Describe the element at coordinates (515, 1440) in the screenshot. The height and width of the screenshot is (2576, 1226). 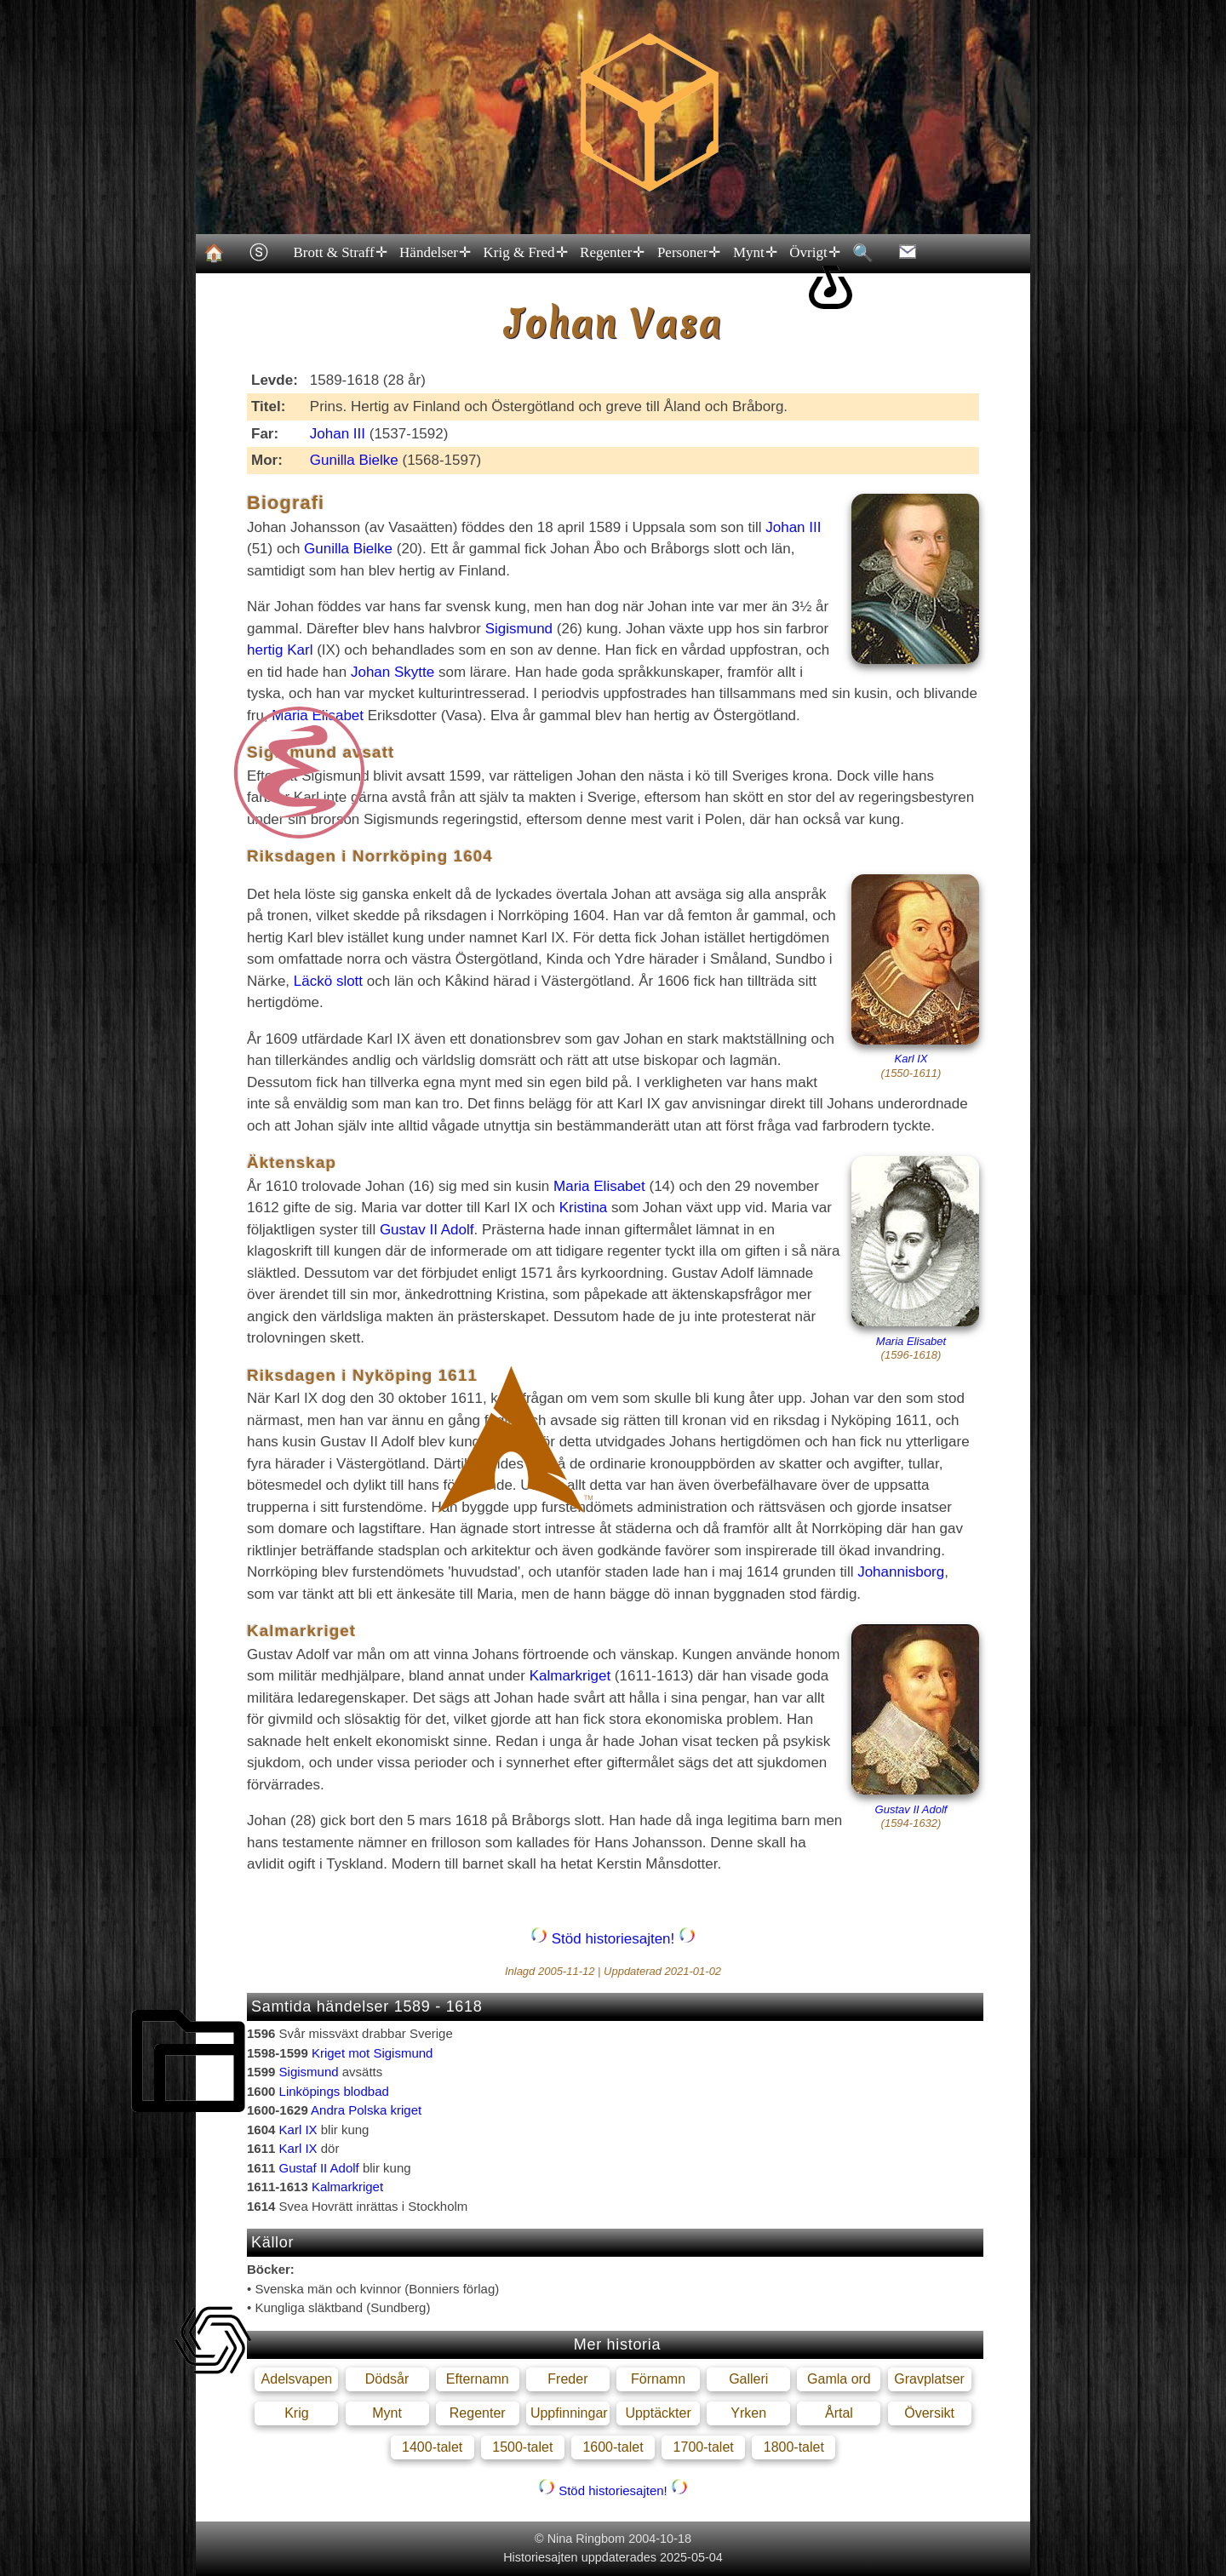
I see `Arch Linux logo` at that location.